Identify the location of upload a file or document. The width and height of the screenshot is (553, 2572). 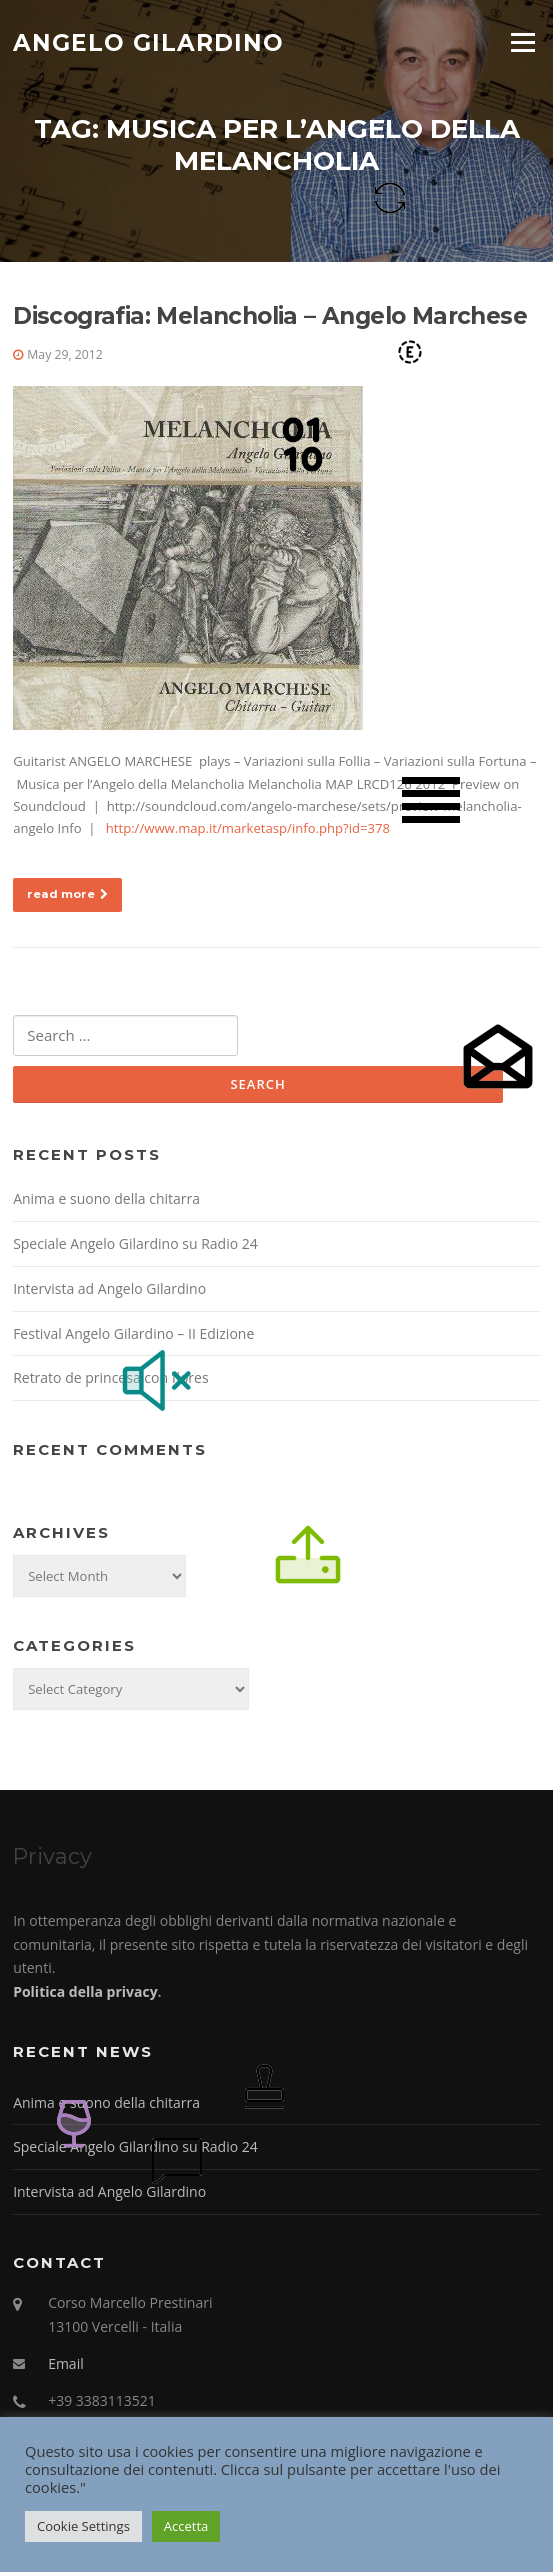
(308, 1558).